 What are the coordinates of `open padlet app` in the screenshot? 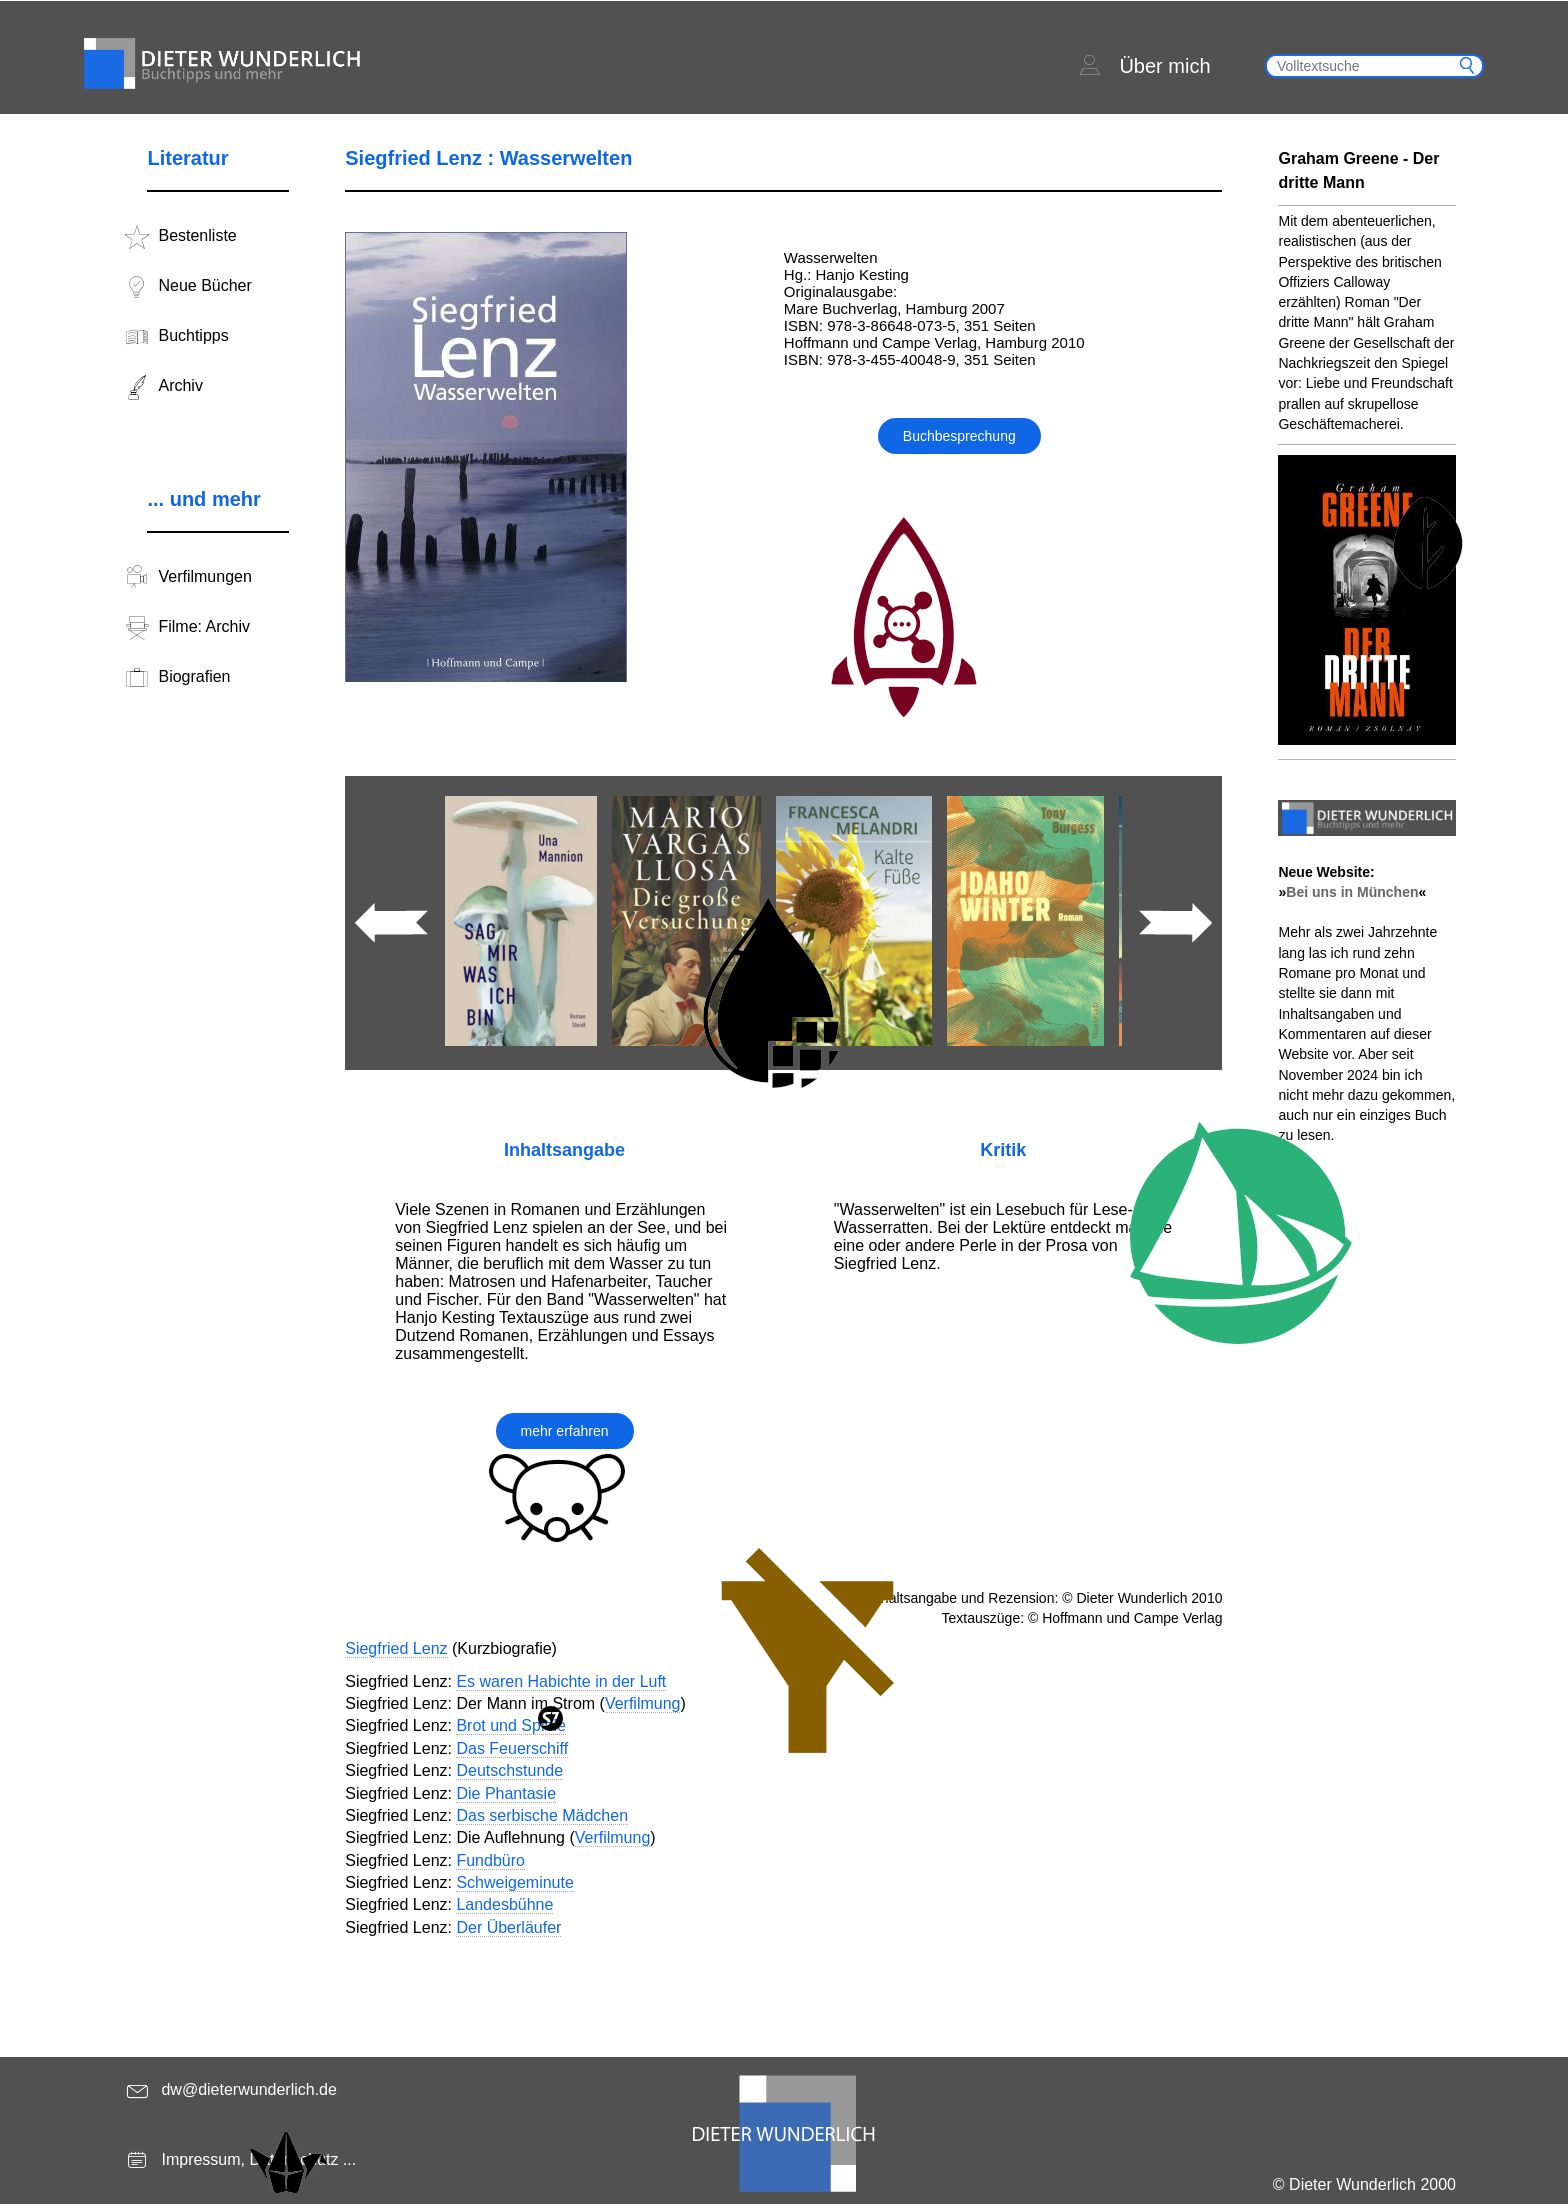 It's located at (288, 2162).